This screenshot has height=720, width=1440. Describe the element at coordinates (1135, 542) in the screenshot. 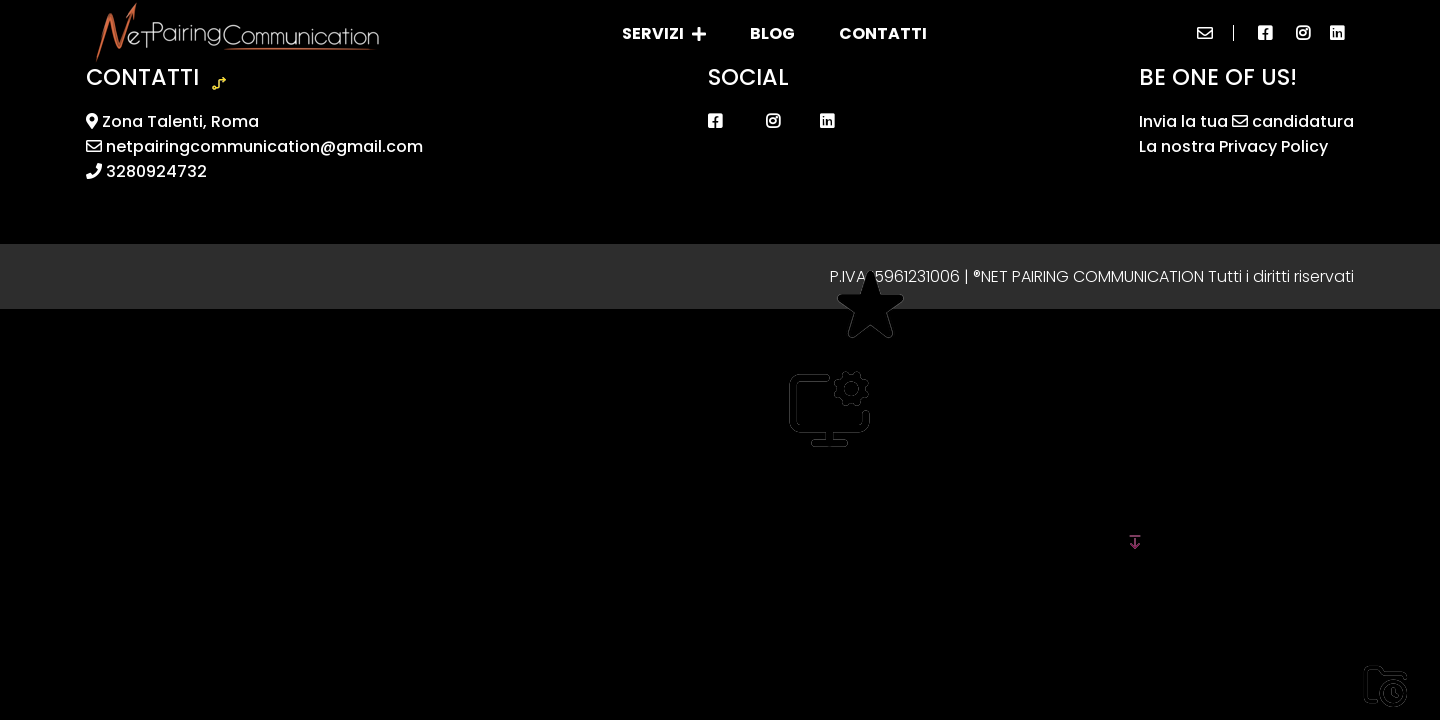

I see `download a file` at that location.